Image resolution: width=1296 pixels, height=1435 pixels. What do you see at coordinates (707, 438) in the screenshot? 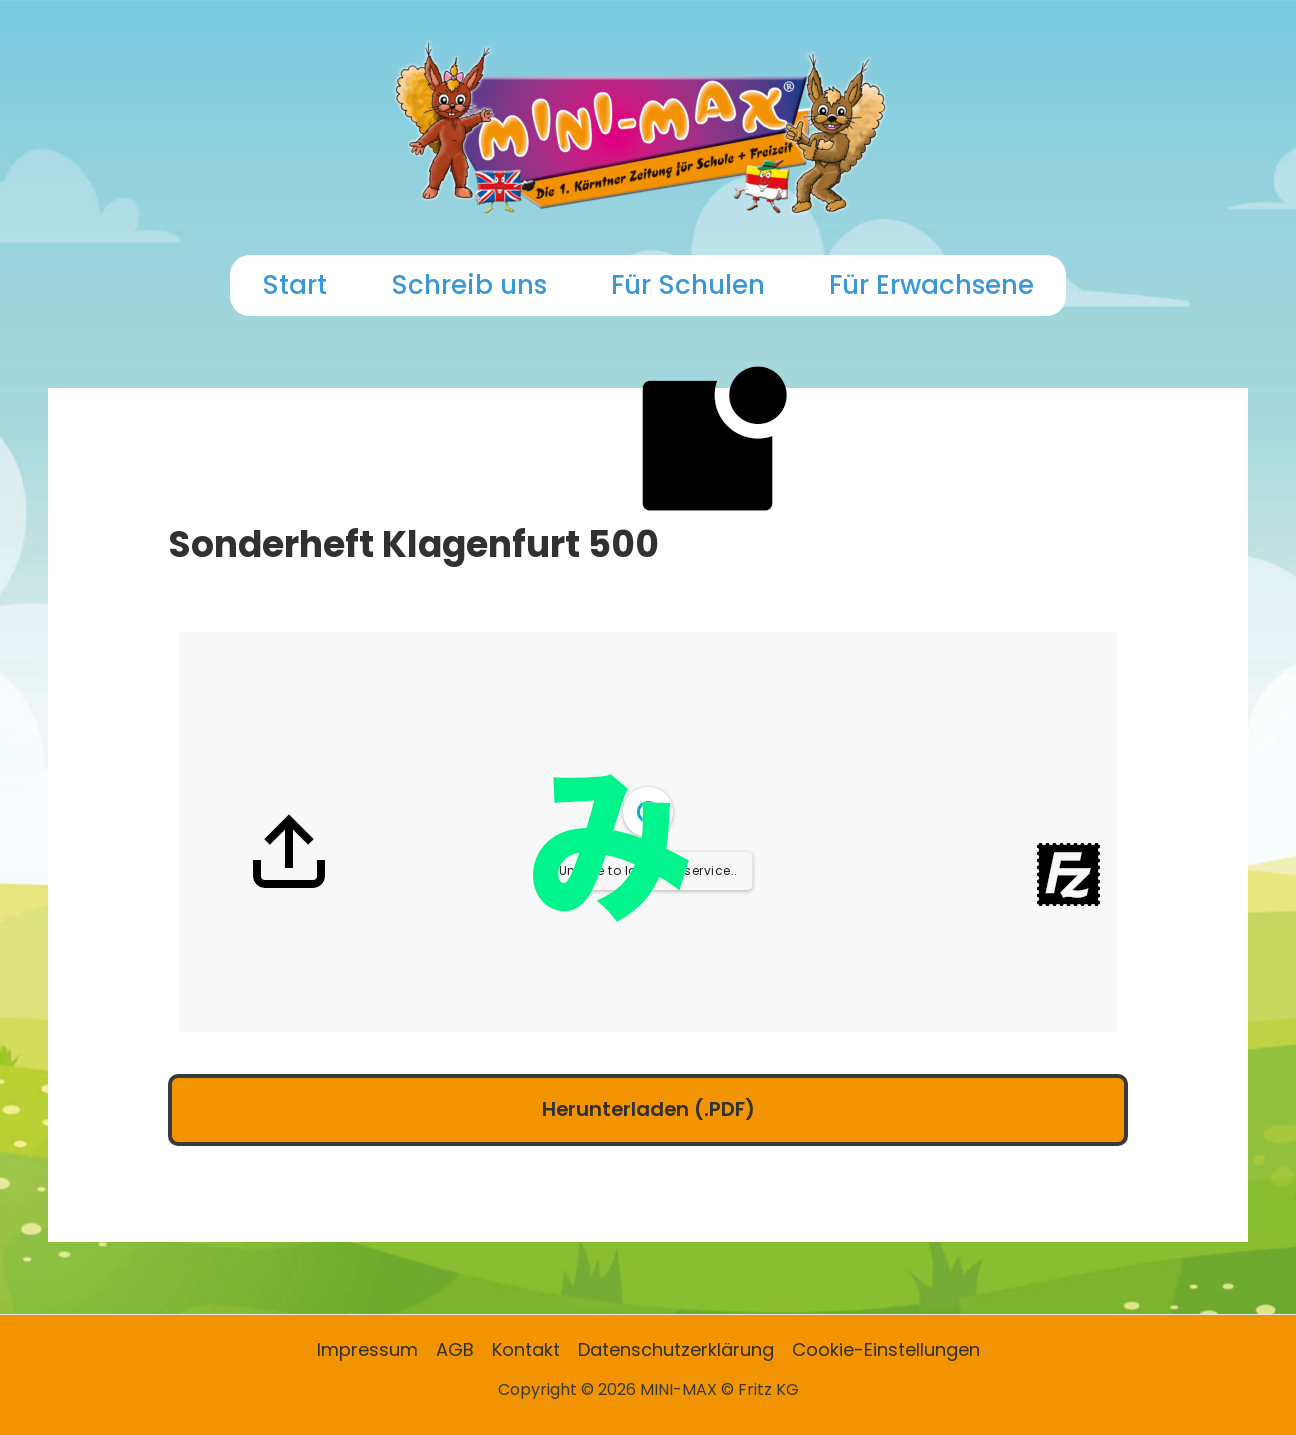
I see `indicates new notifications or unread alerts` at bounding box center [707, 438].